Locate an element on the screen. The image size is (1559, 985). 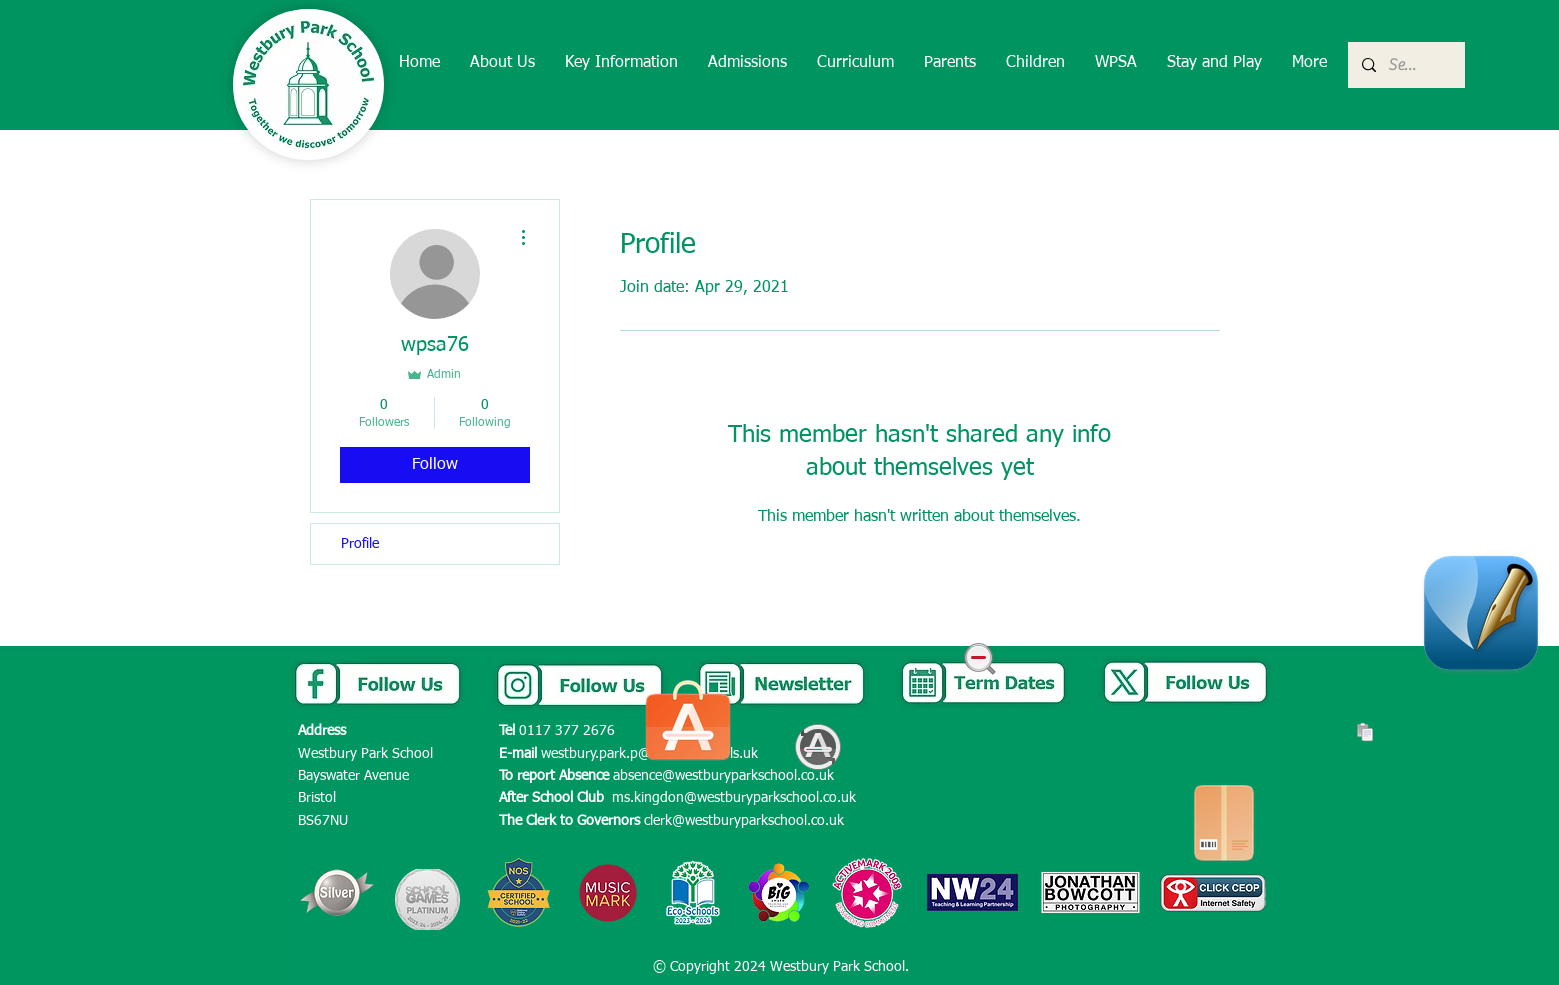
open the software center to browse and install apps is located at coordinates (688, 727).